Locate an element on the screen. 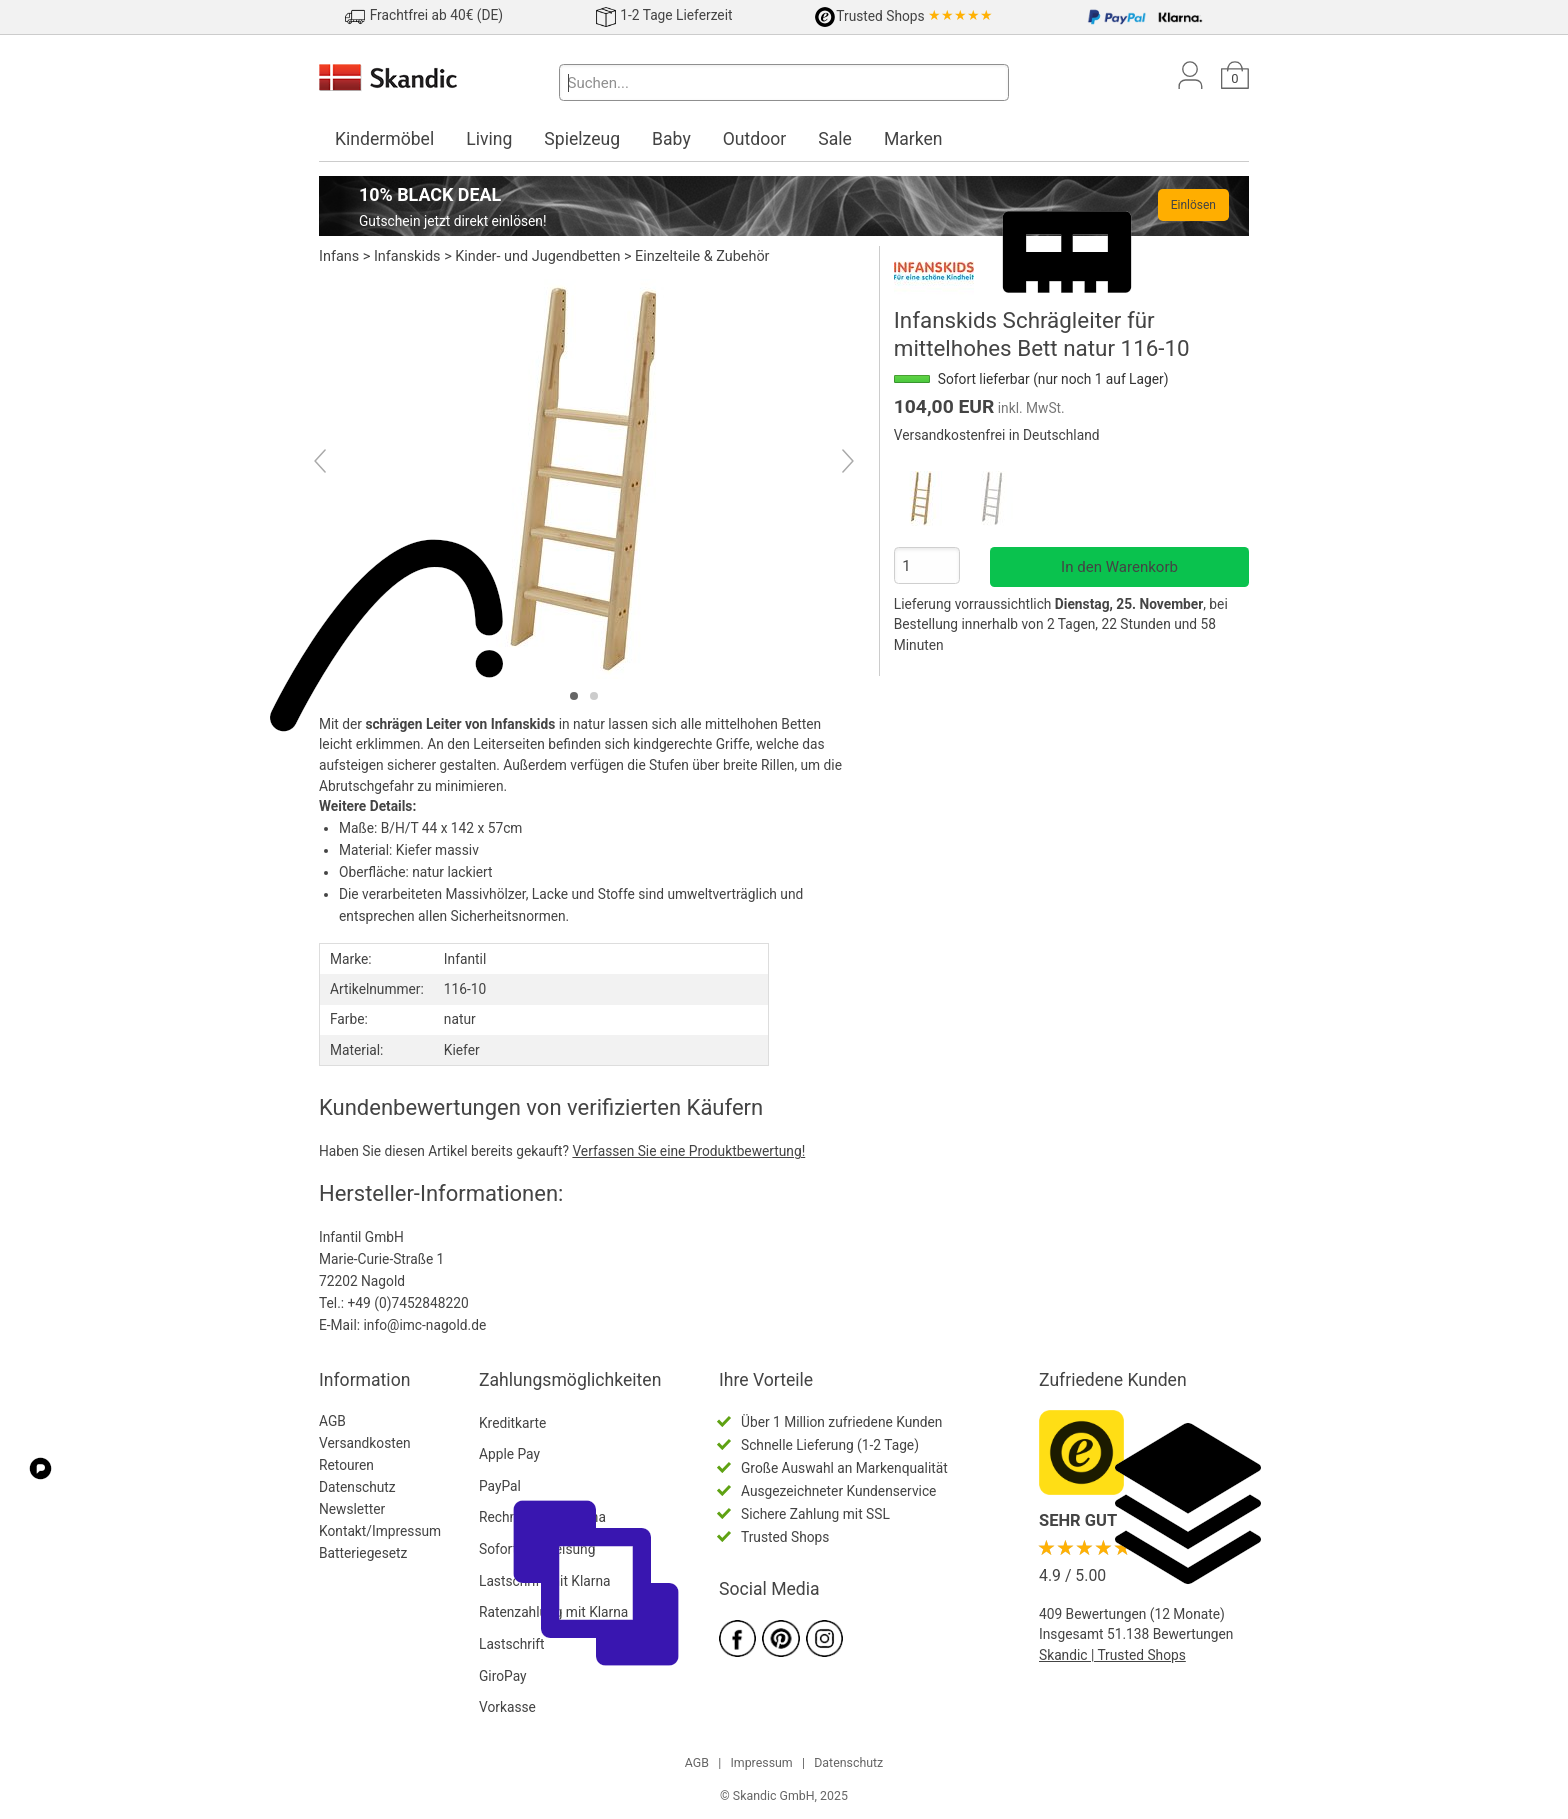 The height and width of the screenshot is (1819, 1568). bring selected layer to front is located at coordinates (596, 1583).